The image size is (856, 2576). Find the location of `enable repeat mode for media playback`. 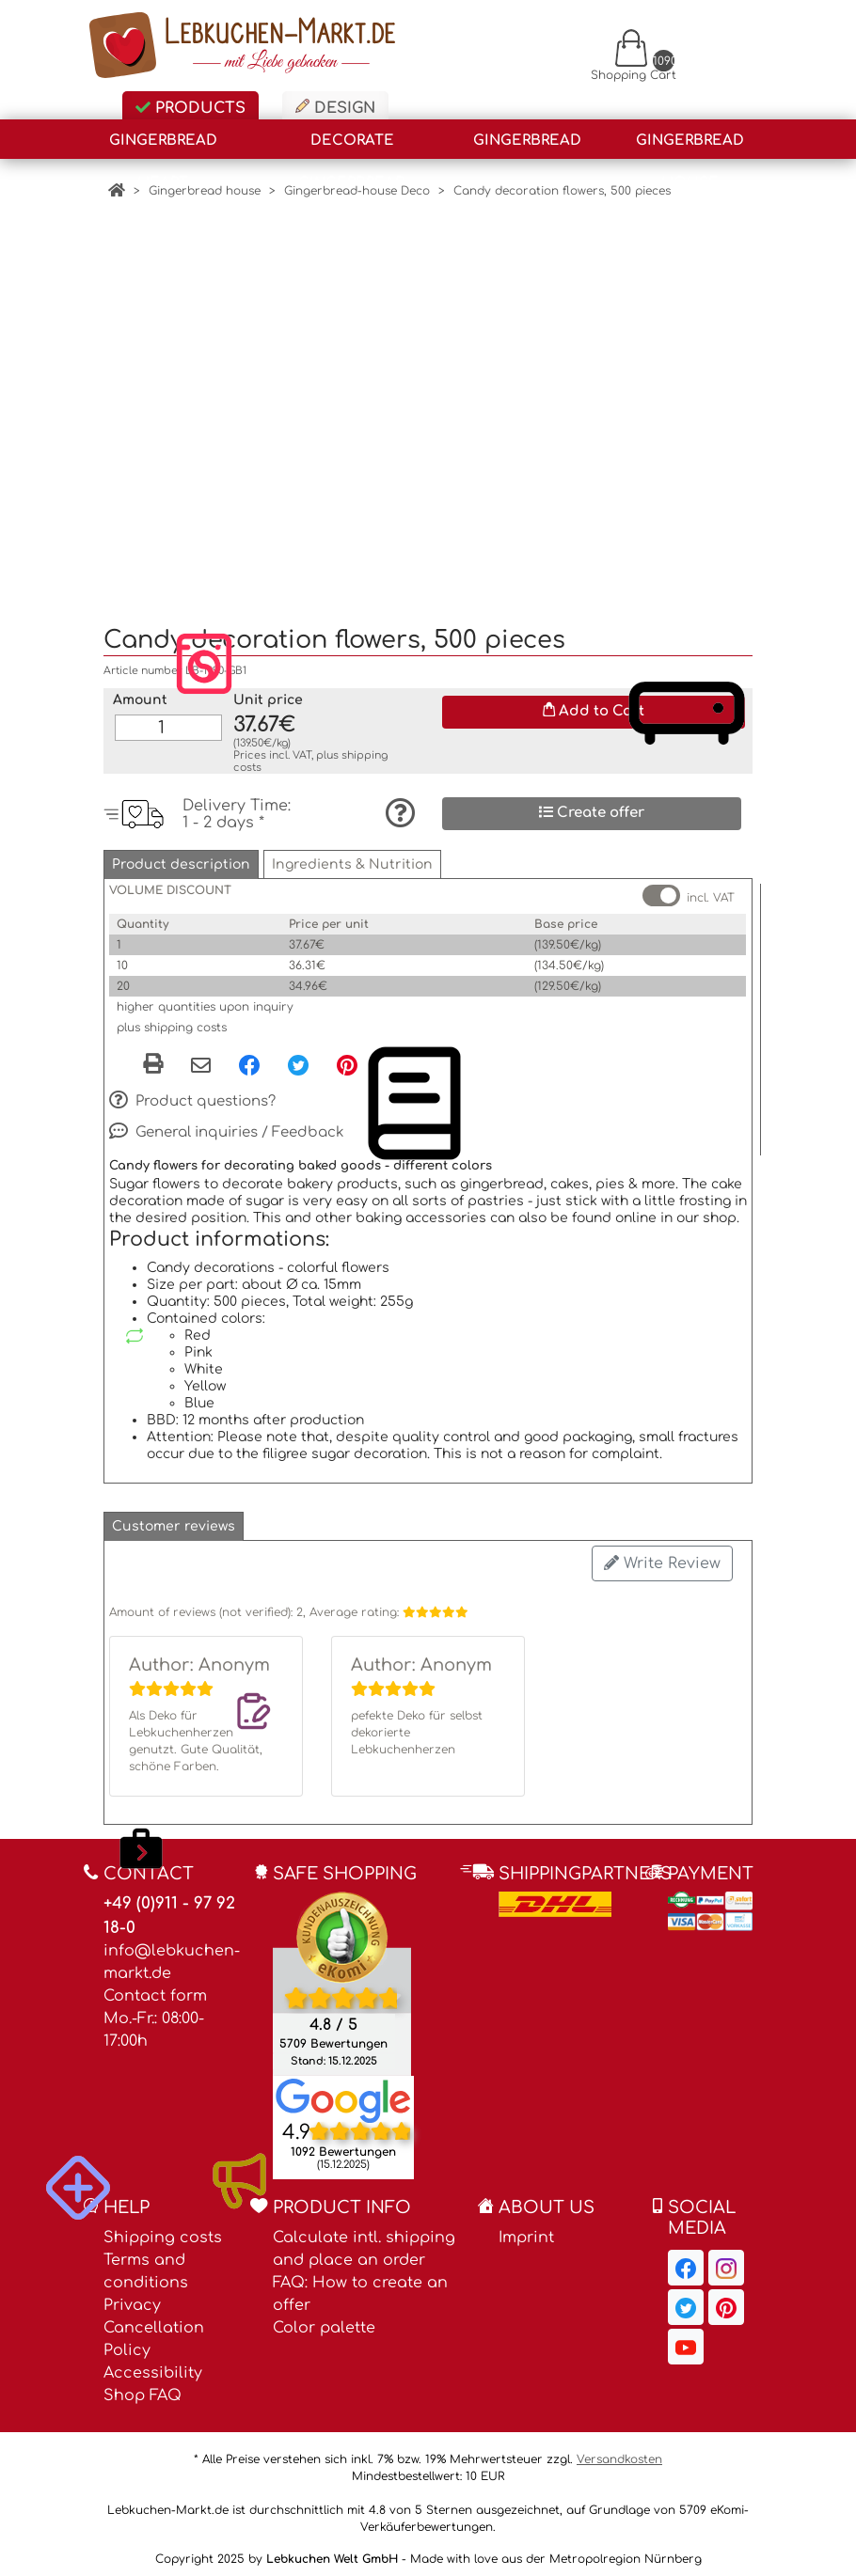

enable repeat mode for media playback is located at coordinates (135, 1336).